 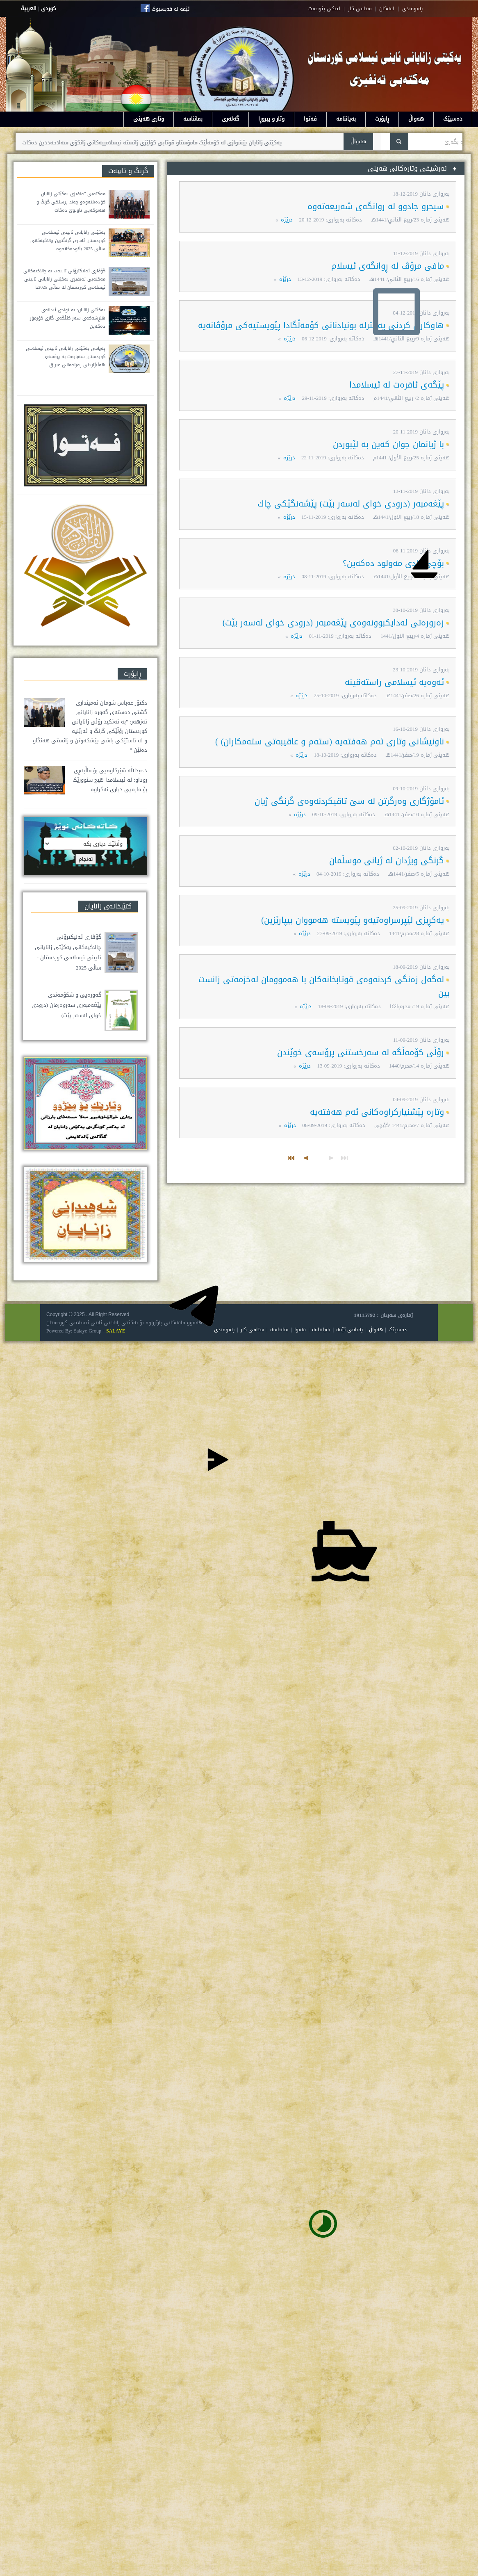 I want to click on view nearby ports or maritime locations, so click(x=343, y=1552).